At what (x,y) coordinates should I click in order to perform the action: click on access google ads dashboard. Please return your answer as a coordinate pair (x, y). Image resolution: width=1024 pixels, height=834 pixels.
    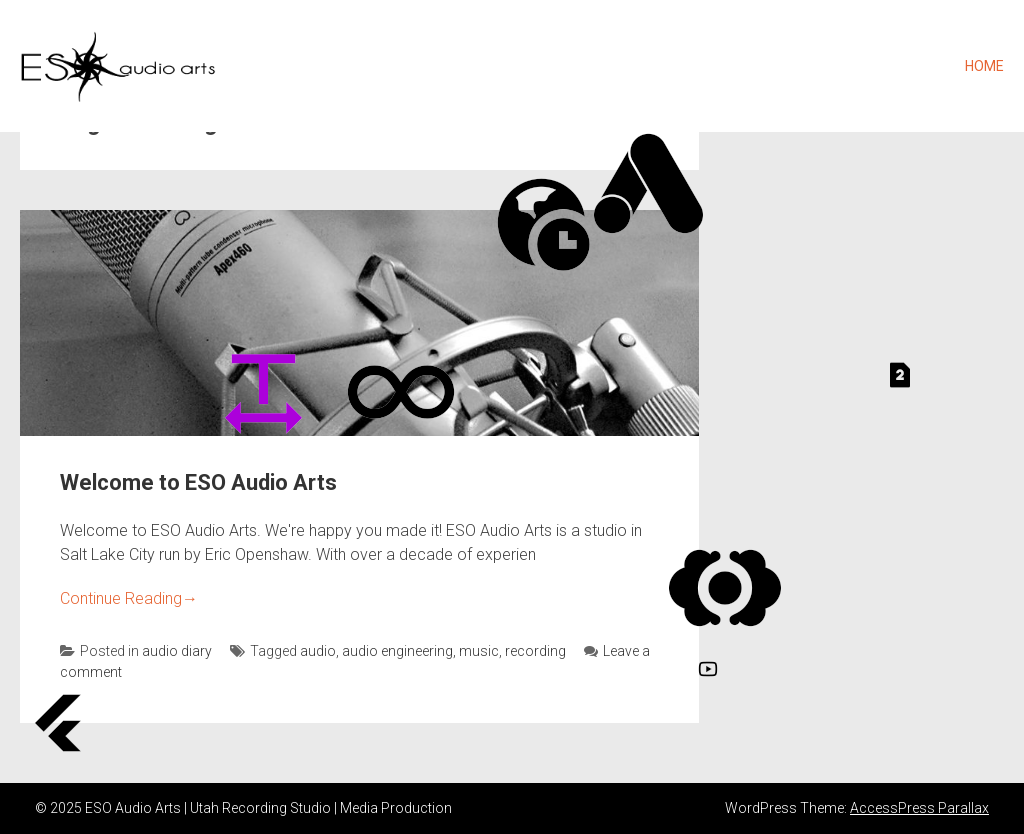
    Looking at the image, I should click on (648, 183).